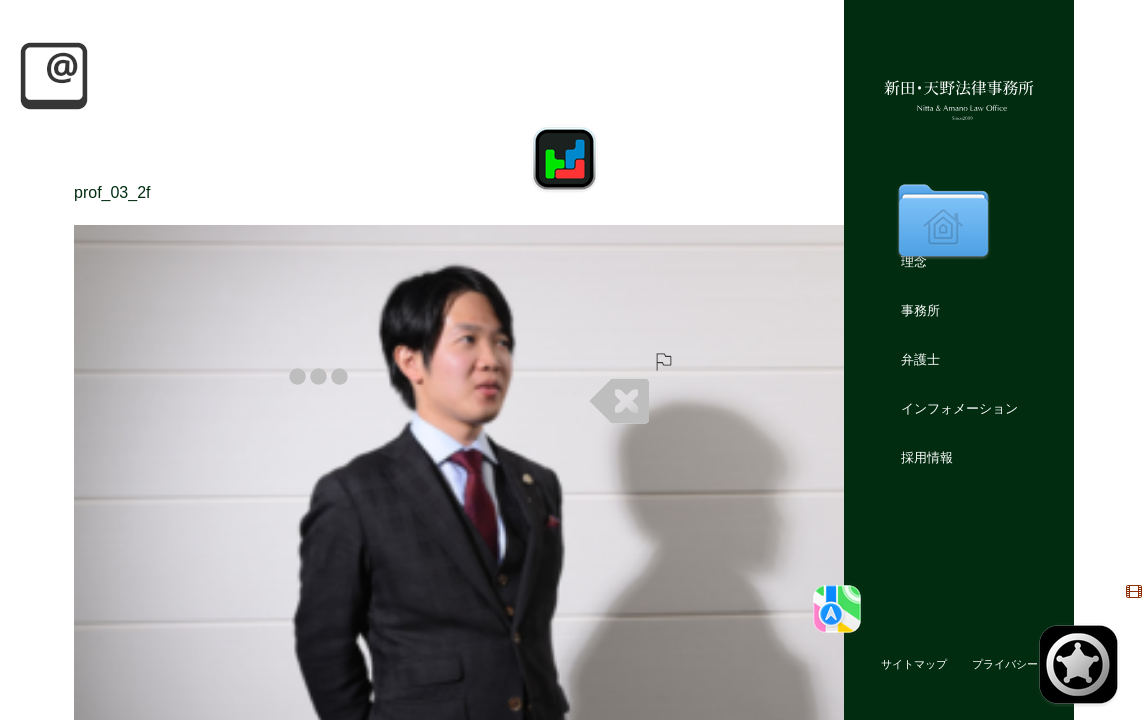 The width and height of the screenshot is (1148, 720). I want to click on clear or remove a tag, so click(619, 401).